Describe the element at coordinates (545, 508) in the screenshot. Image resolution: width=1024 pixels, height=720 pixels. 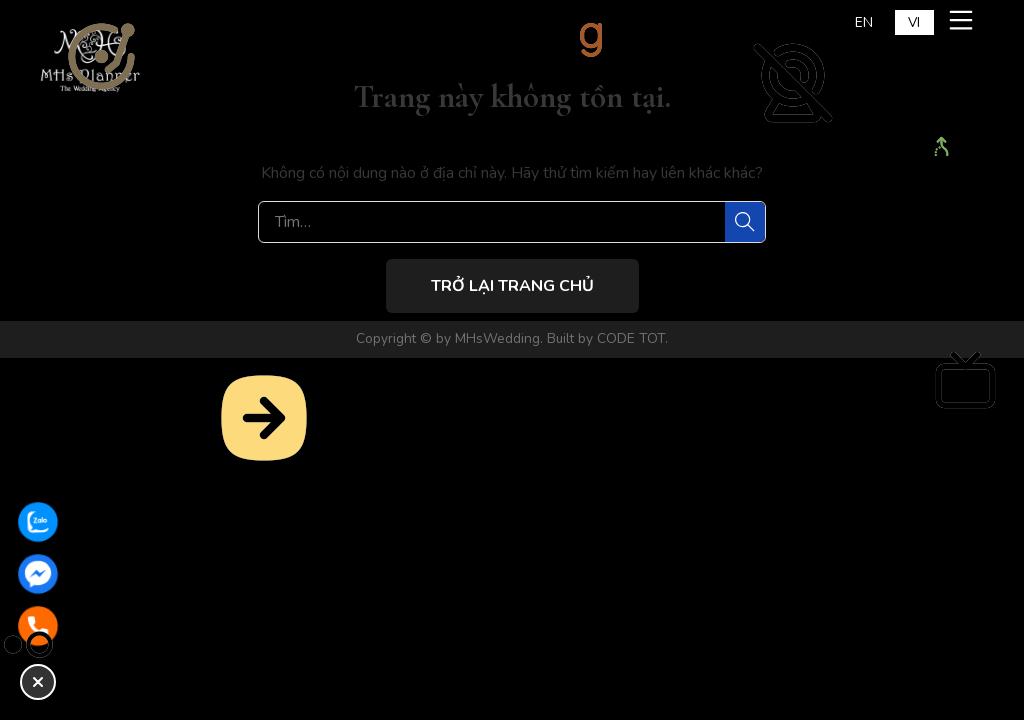
I see `access medical services or healthcare options` at that location.